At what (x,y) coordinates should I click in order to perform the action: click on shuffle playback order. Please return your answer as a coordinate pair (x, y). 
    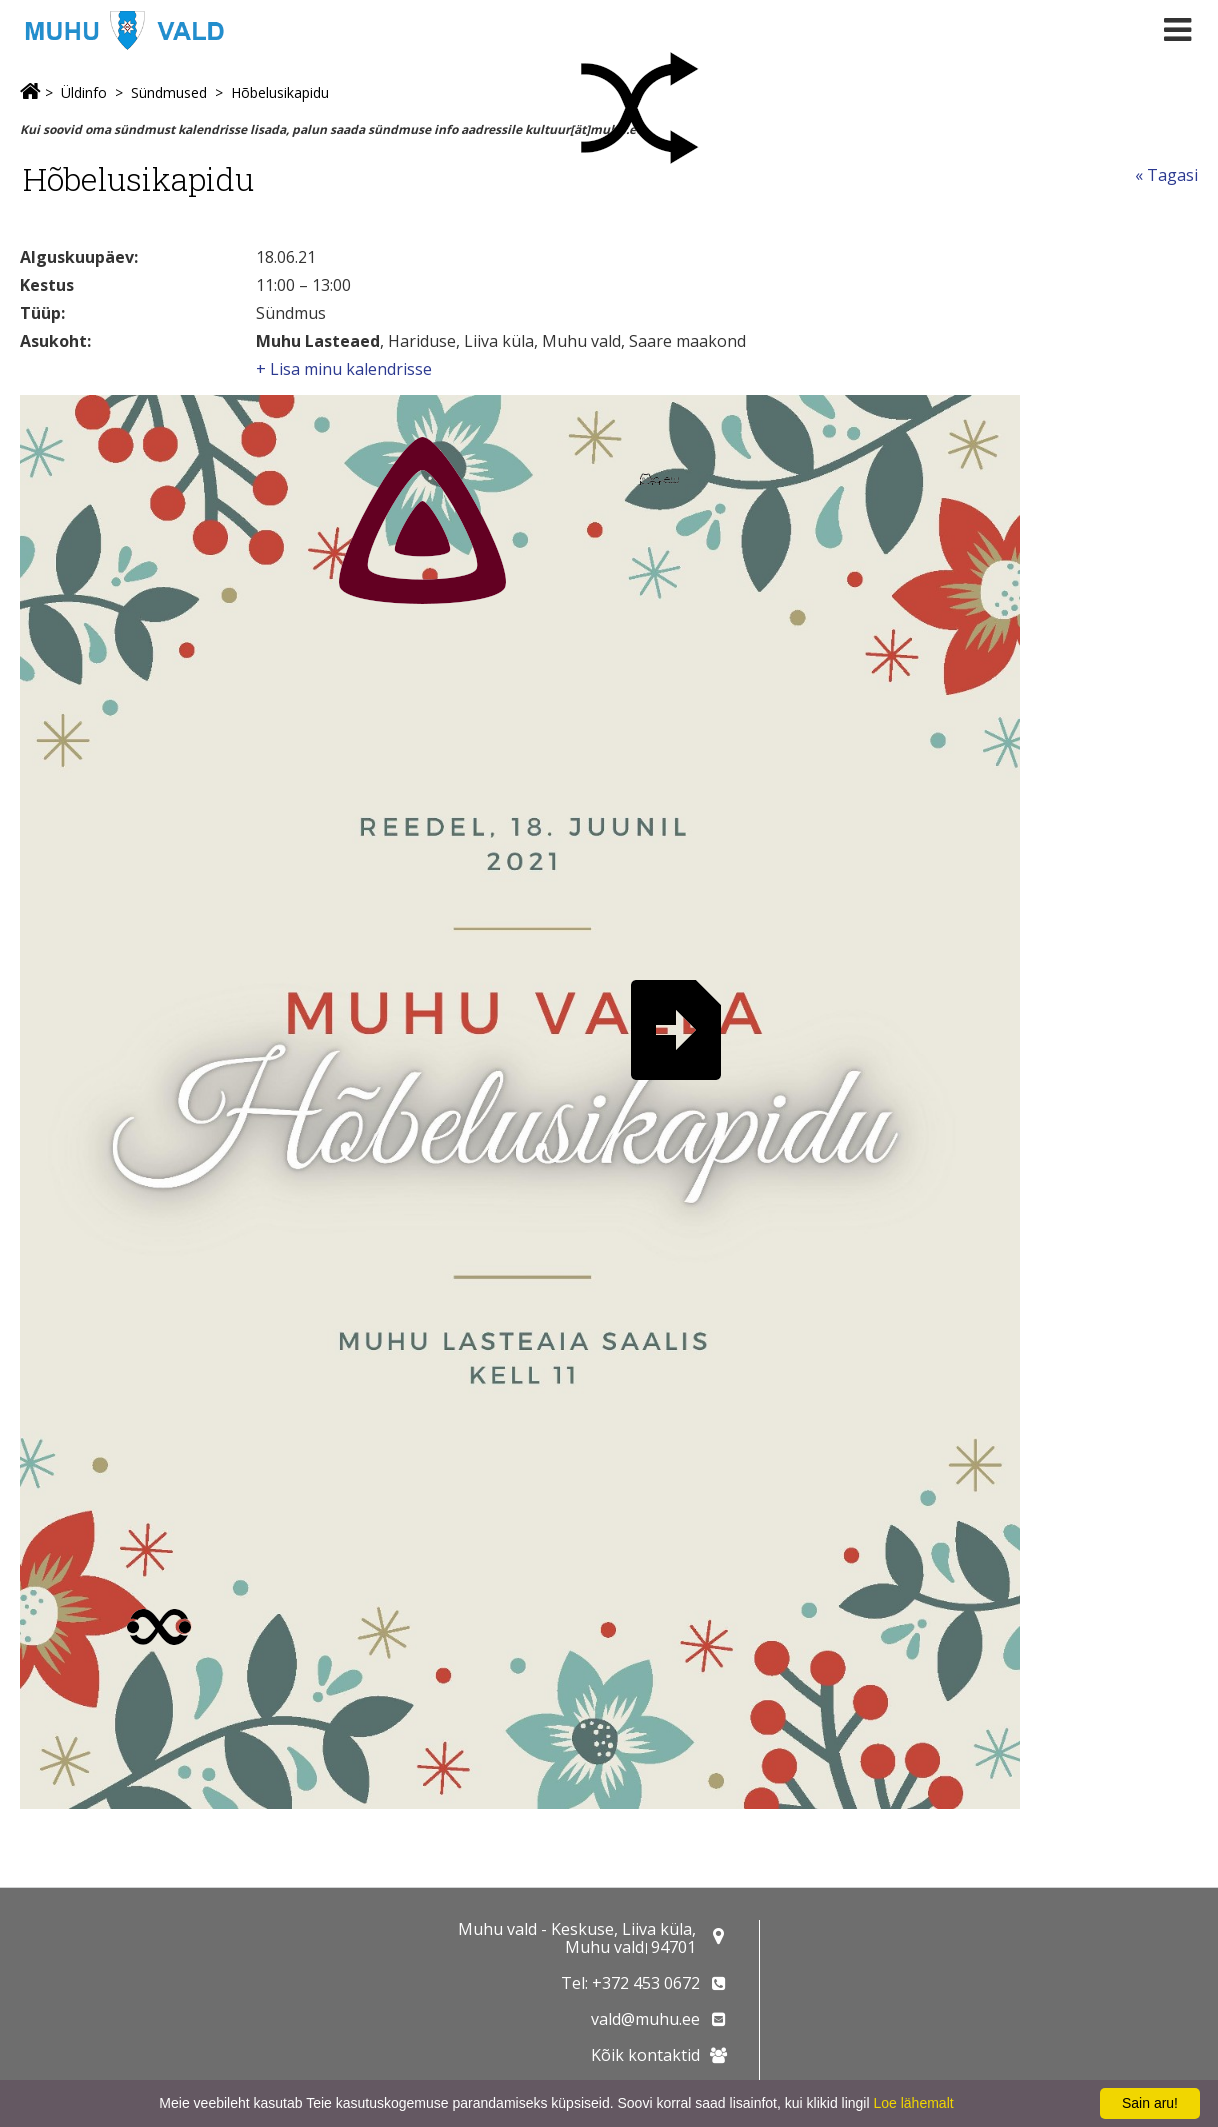
    Looking at the image, I should click on (637, 108).